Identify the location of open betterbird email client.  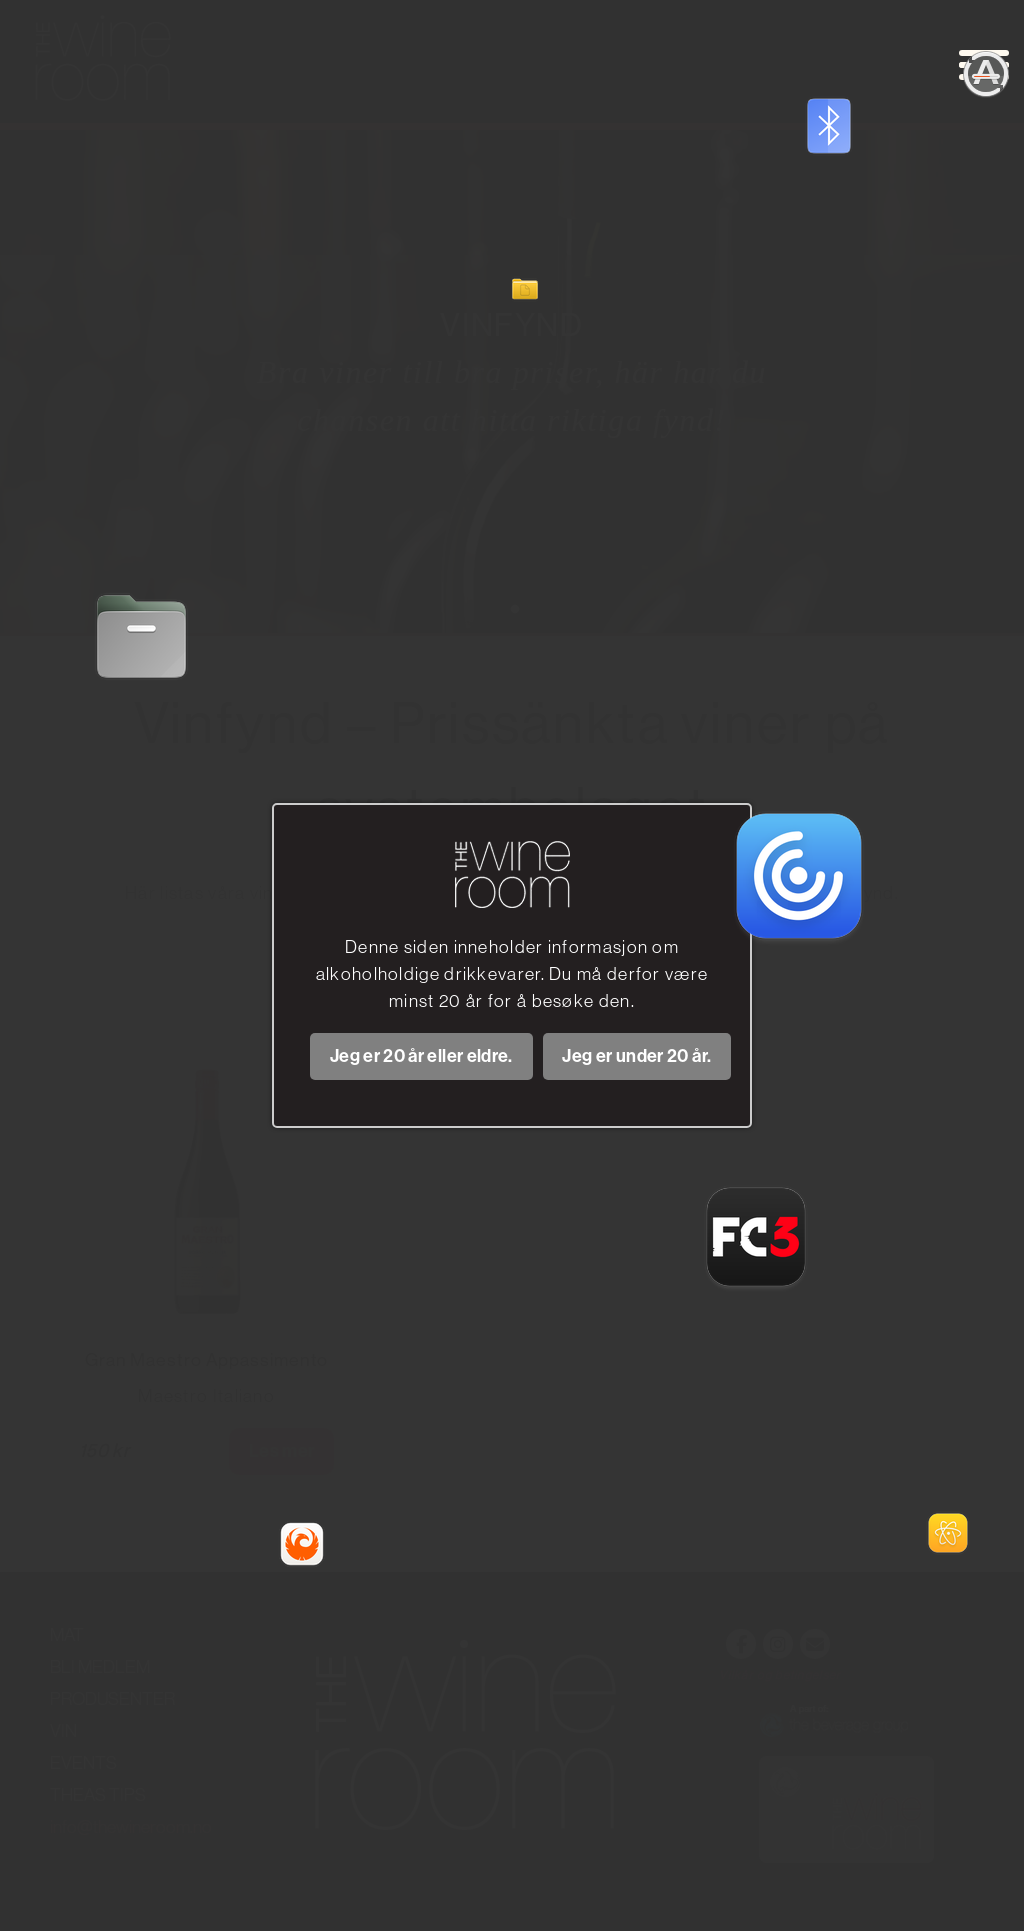
(302, 1544).